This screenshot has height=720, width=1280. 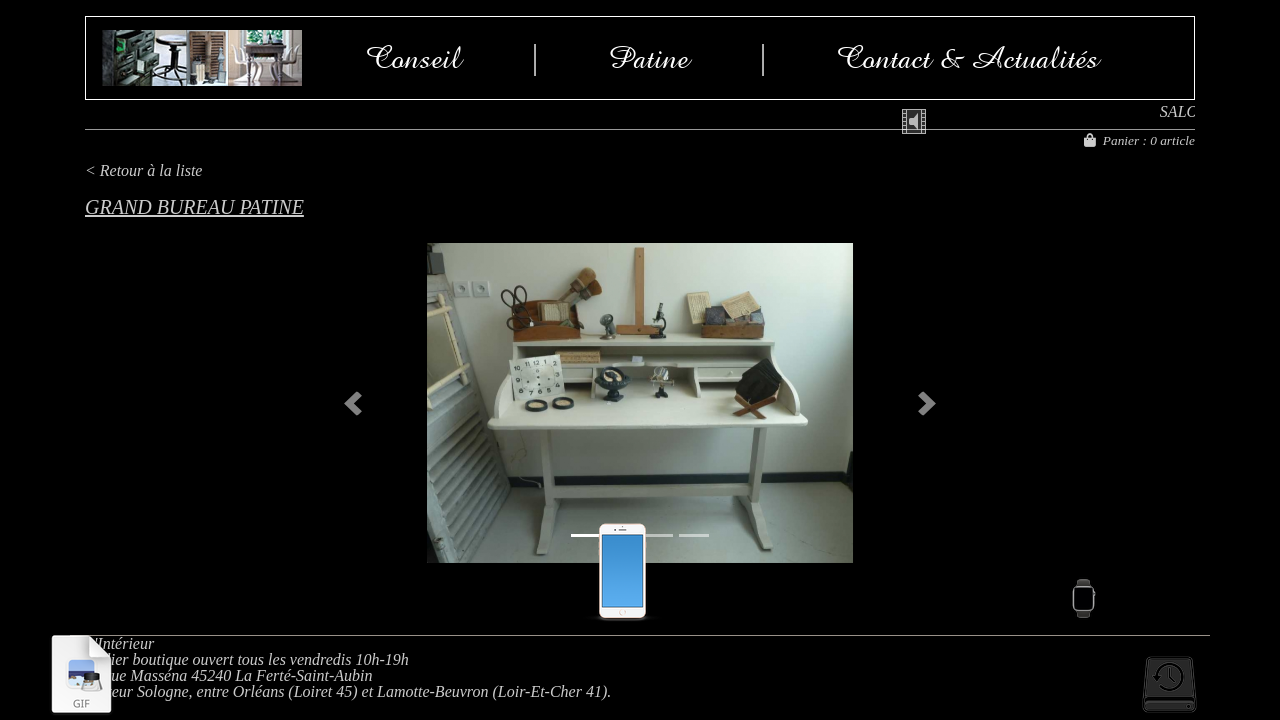 What do you see at coordinates (81, 675) in the screenshot?
I see `a GIF image file` at bounding box center [81, 675].